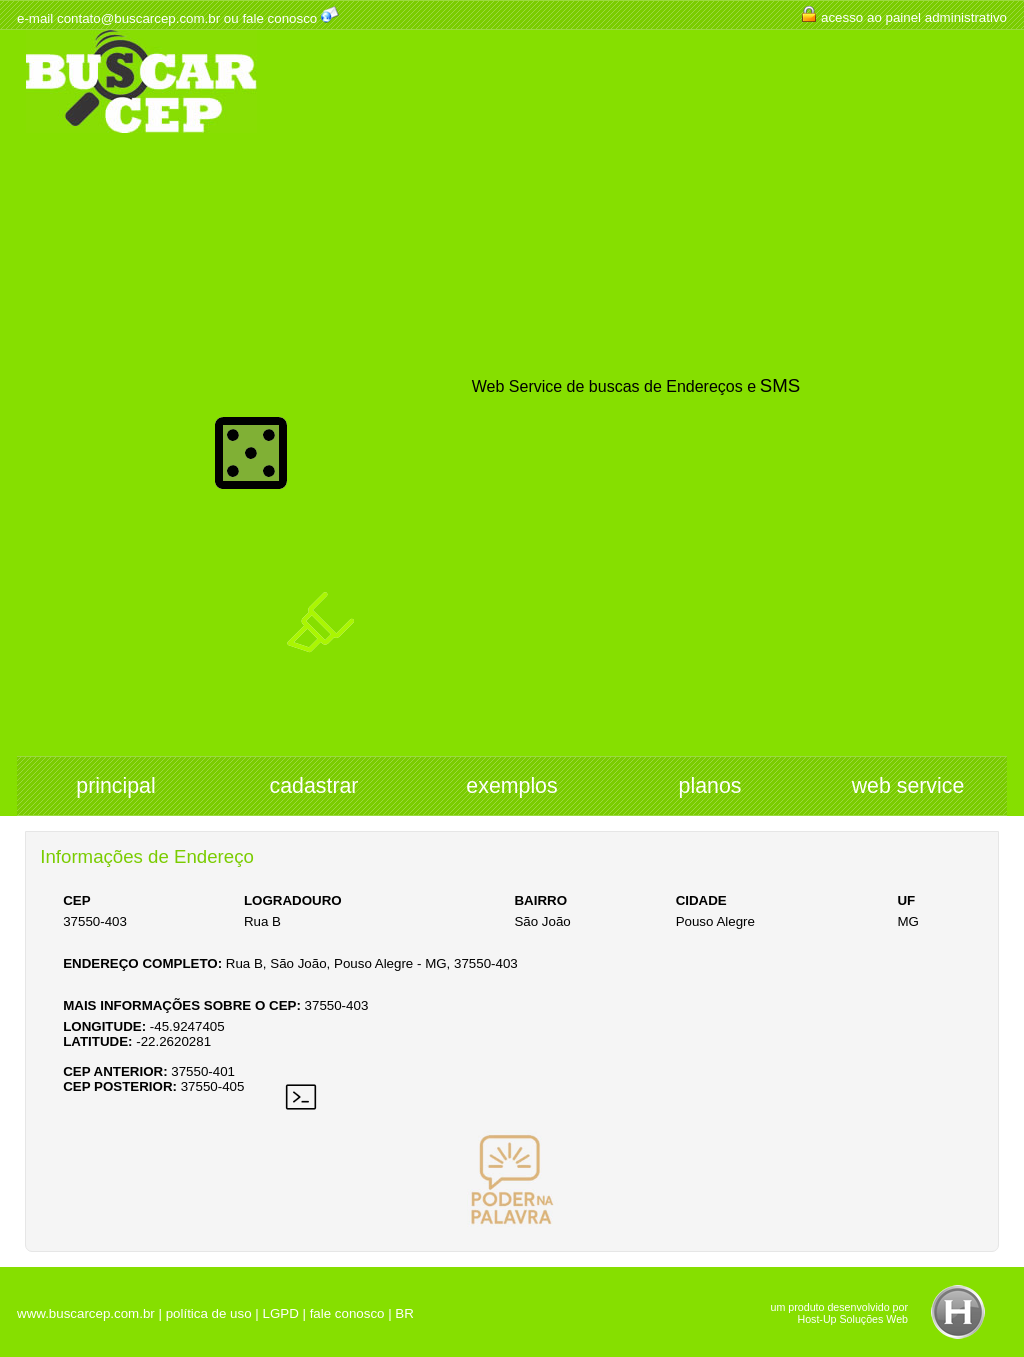 The width and height of the screenshot is (1024, 1357). What do you see at coordinates (318, 625) in the screenshot?
I see `highlight or mark selected text` at bounding box center [318, 625].